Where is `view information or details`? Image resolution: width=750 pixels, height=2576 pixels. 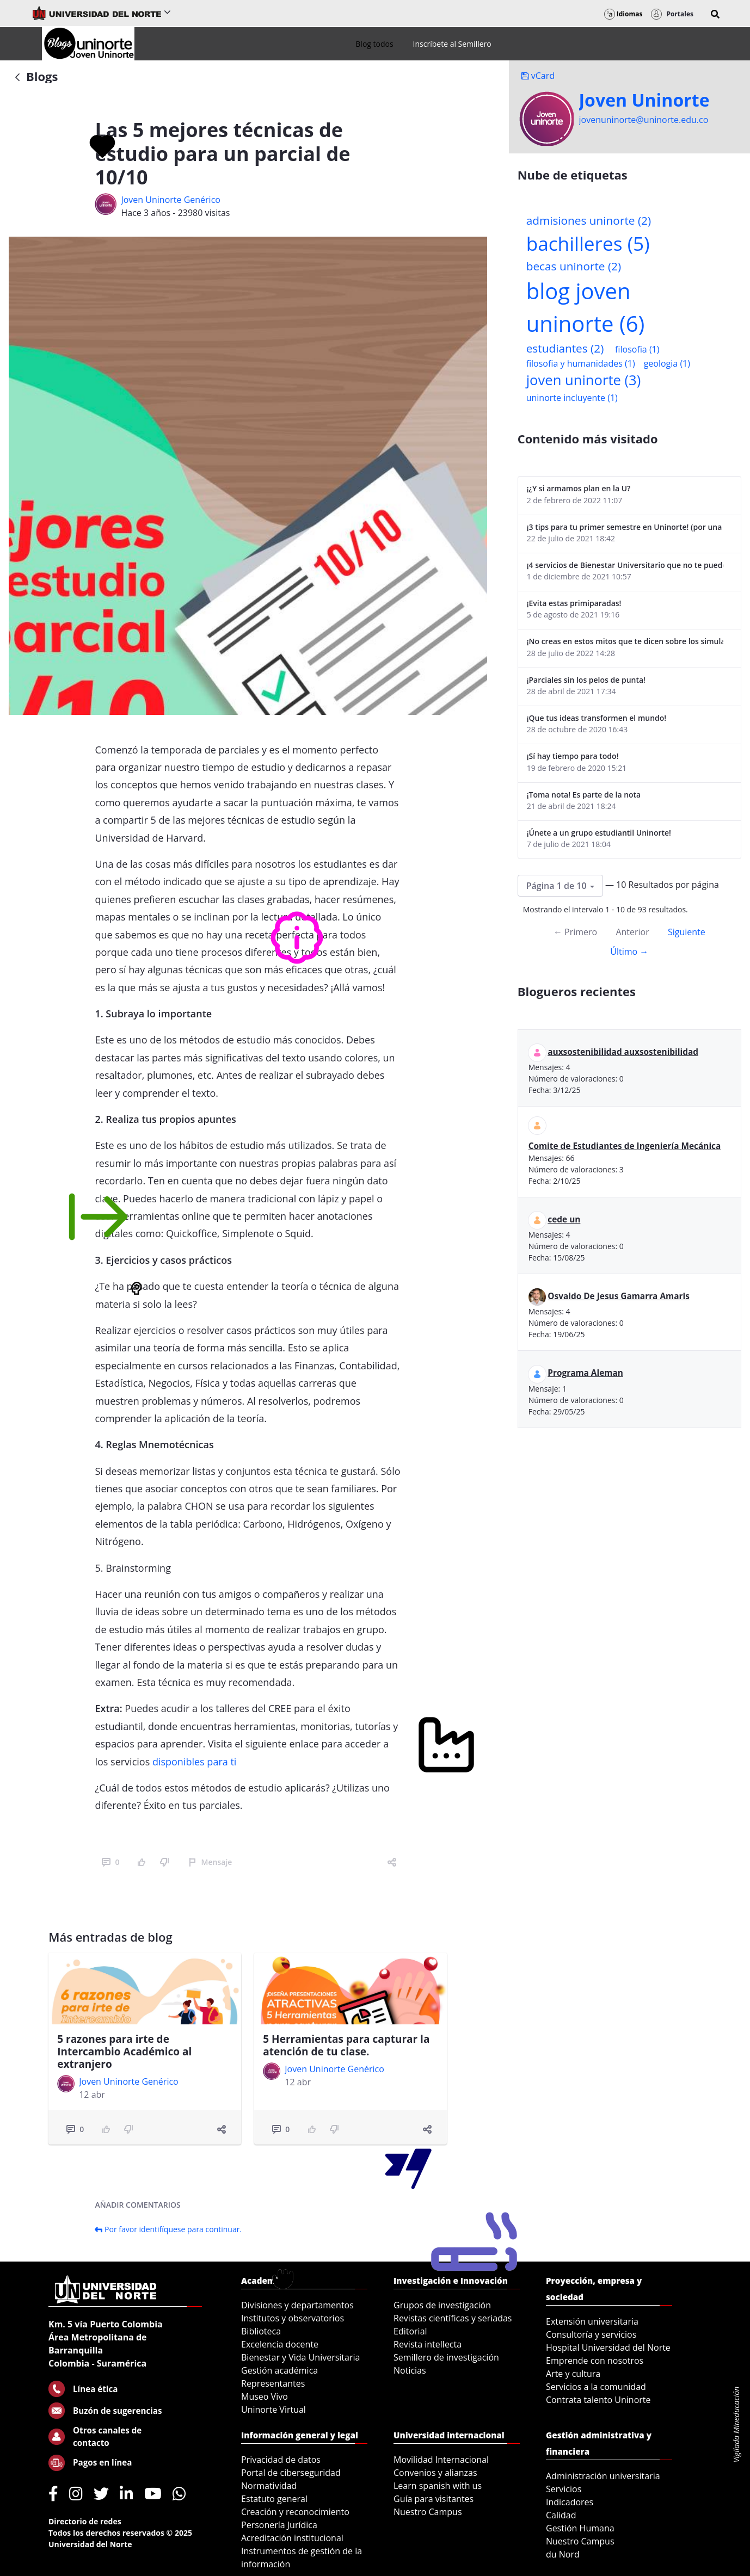 view information or details is located at coordinates (297, 937).